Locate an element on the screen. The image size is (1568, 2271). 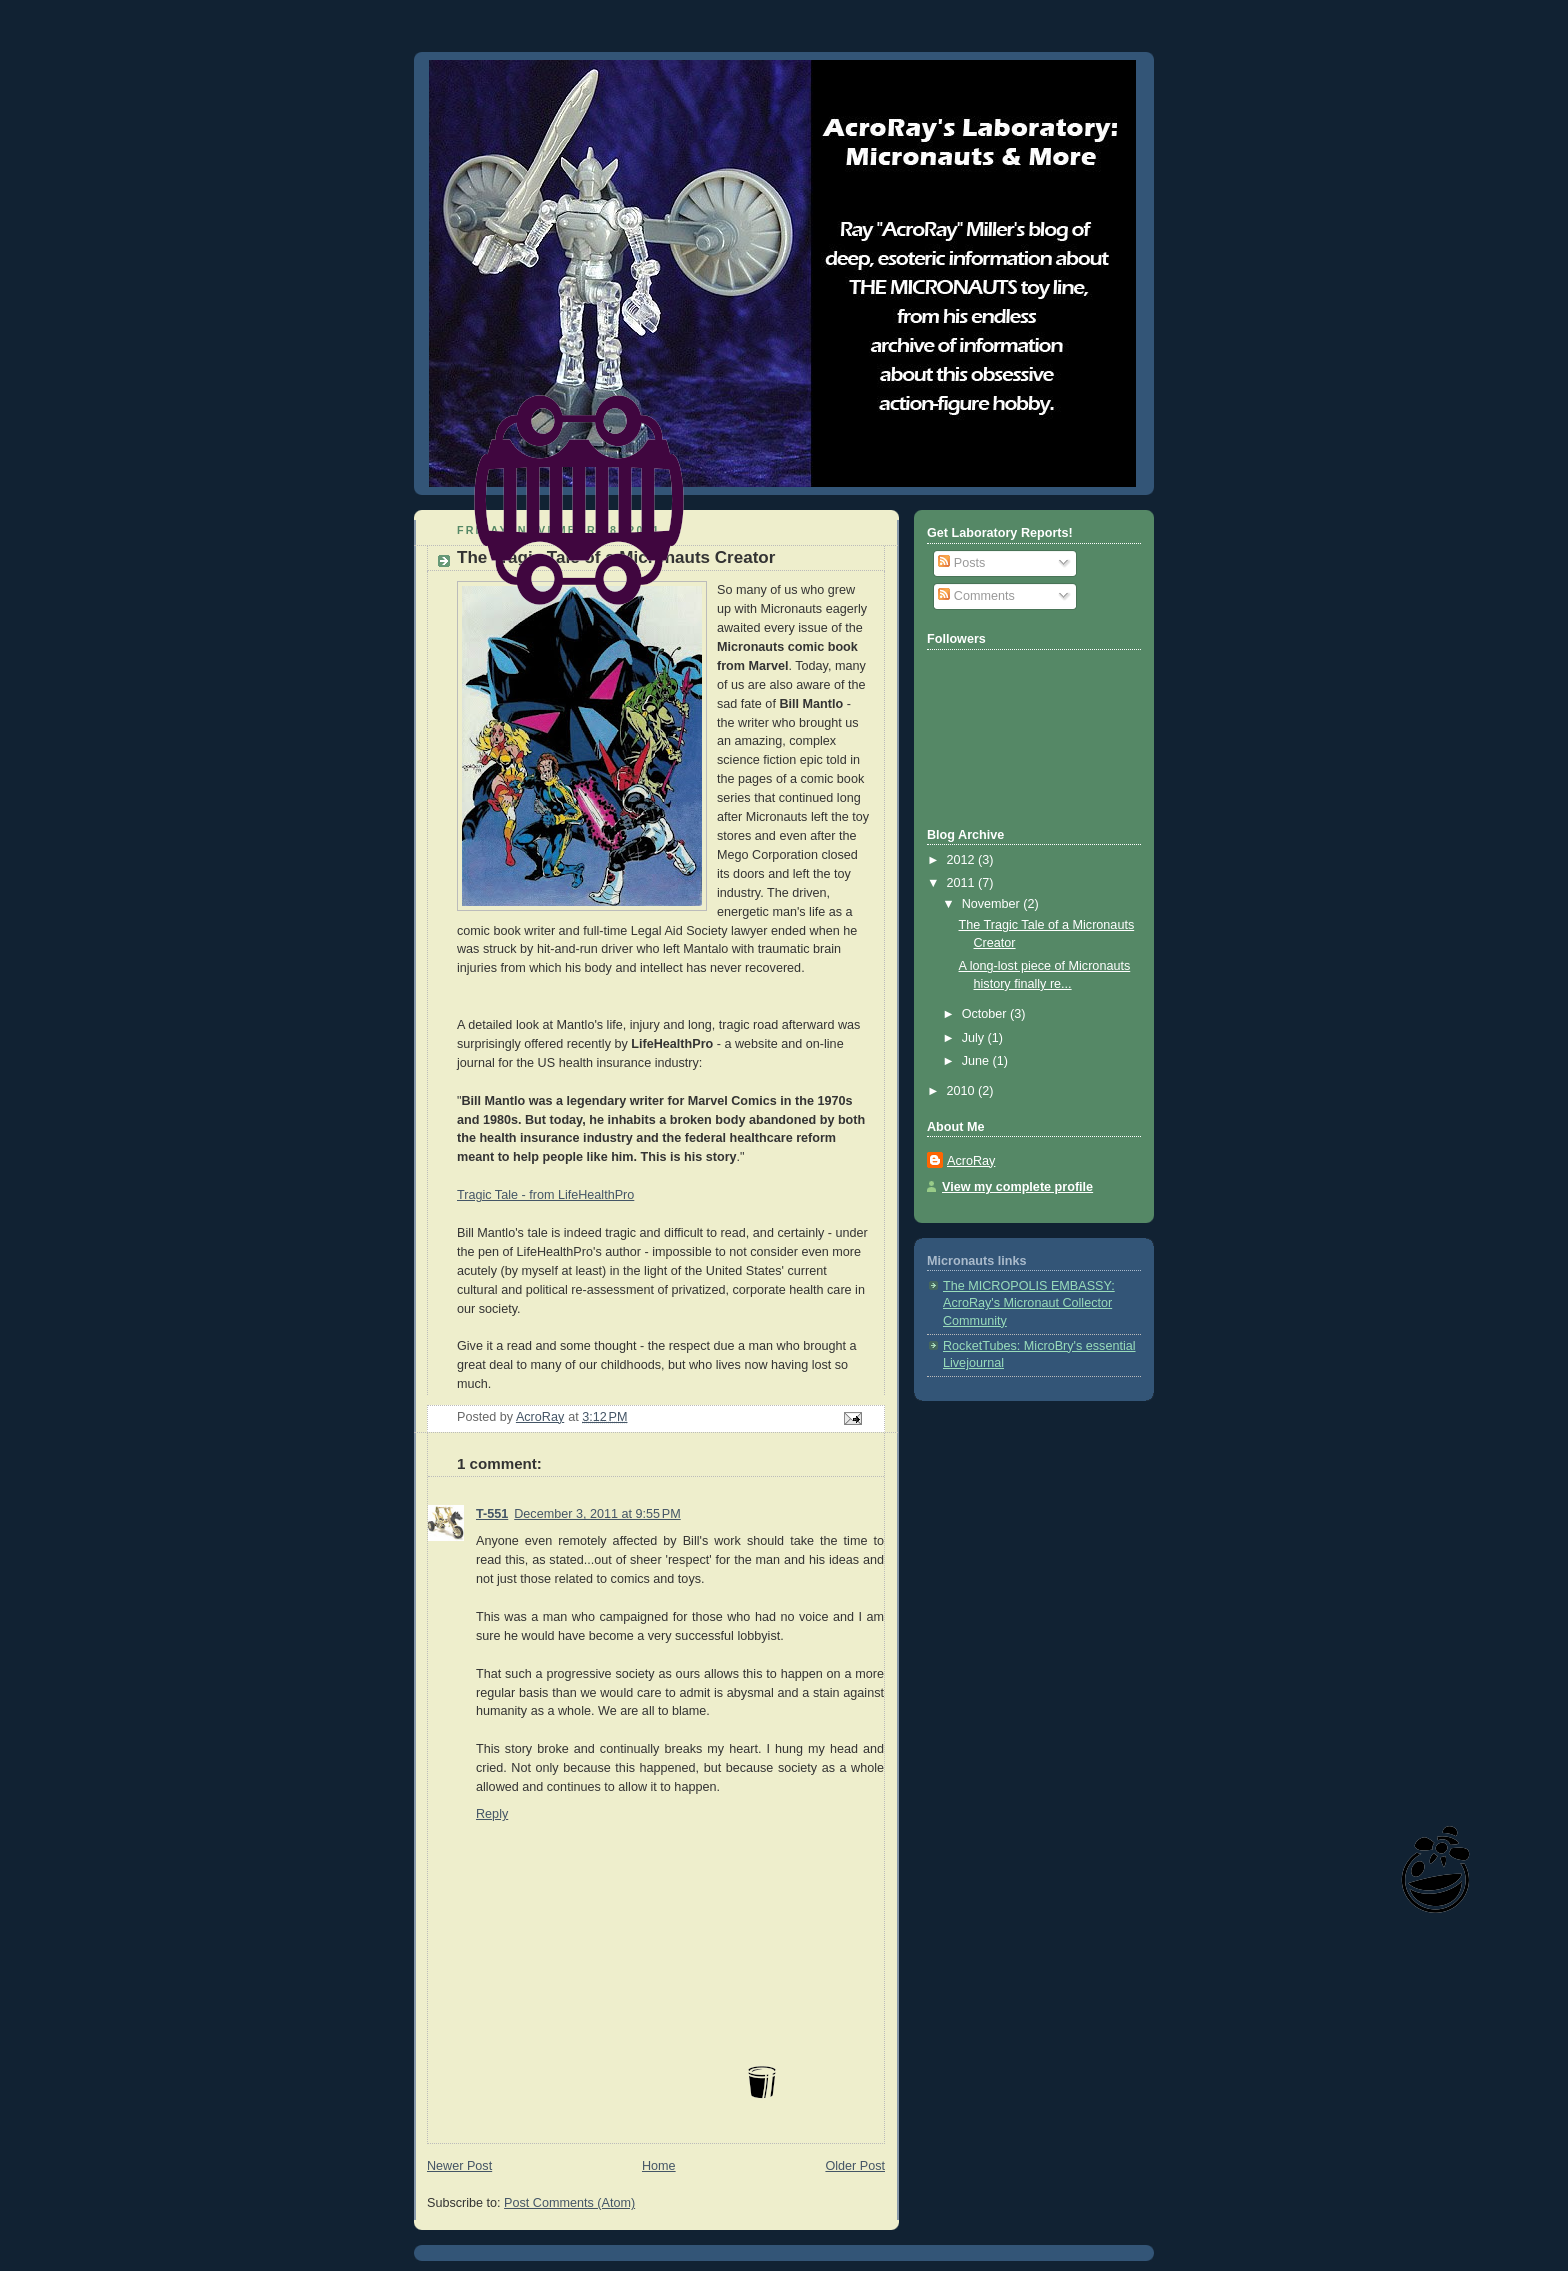
transport or logistics game item is located at coordinates (579, 500).